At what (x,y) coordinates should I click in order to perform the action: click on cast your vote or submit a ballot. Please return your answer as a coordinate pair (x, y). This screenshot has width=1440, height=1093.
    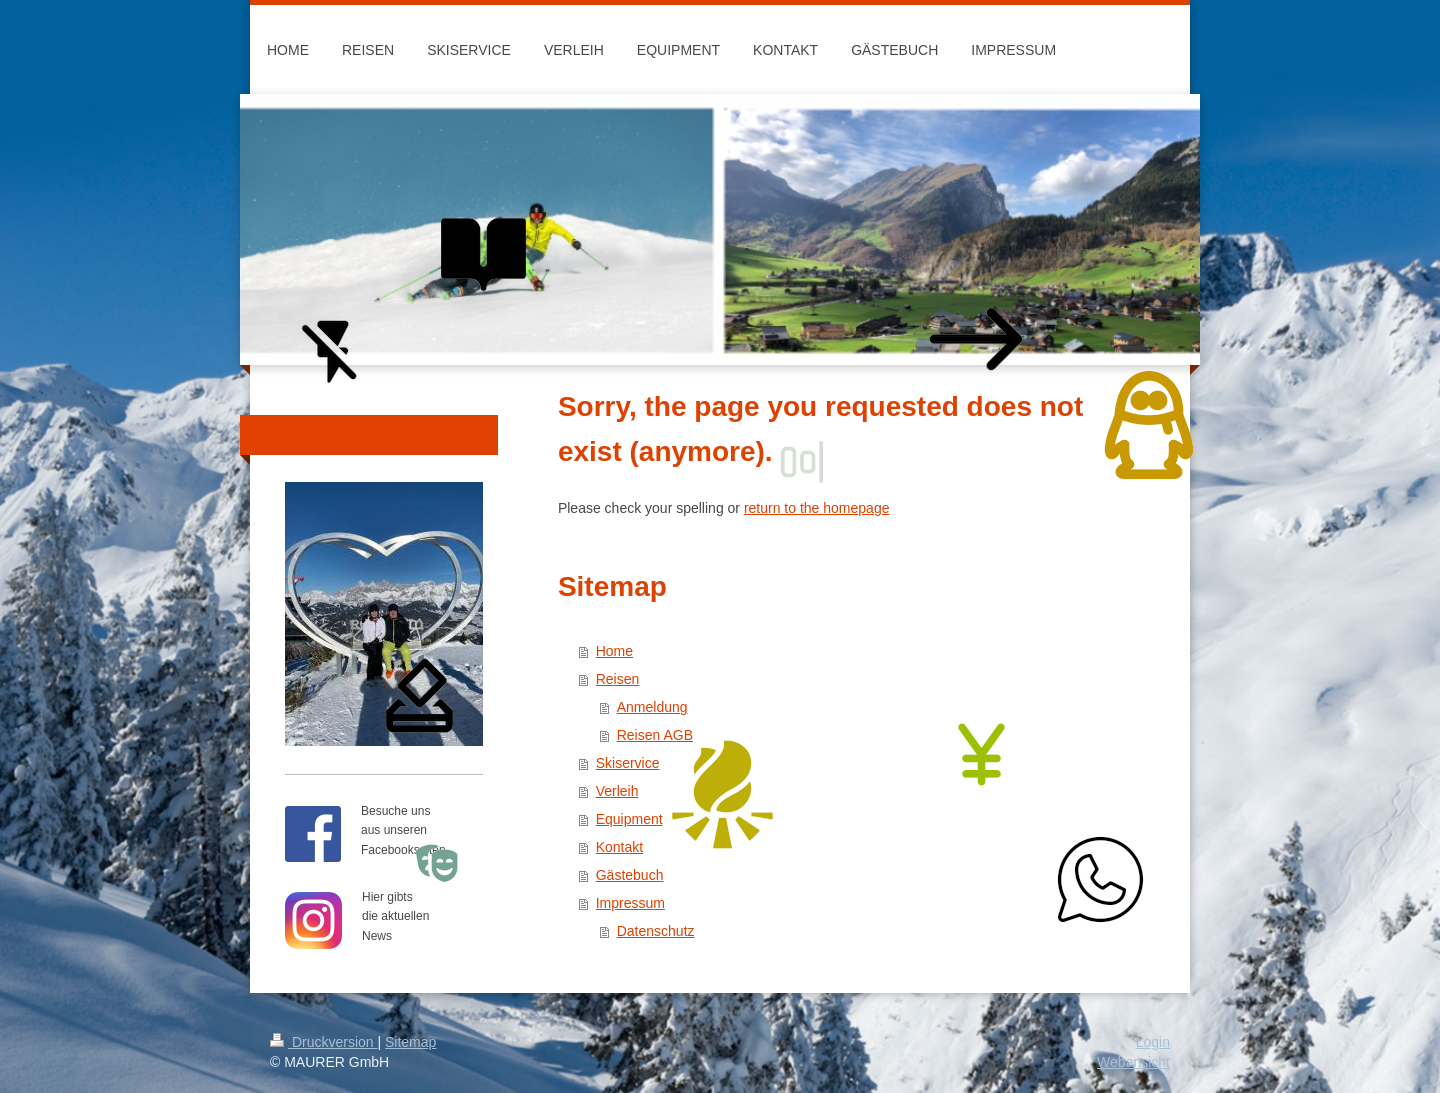
    Looking at the image, I should click on (419, 695).